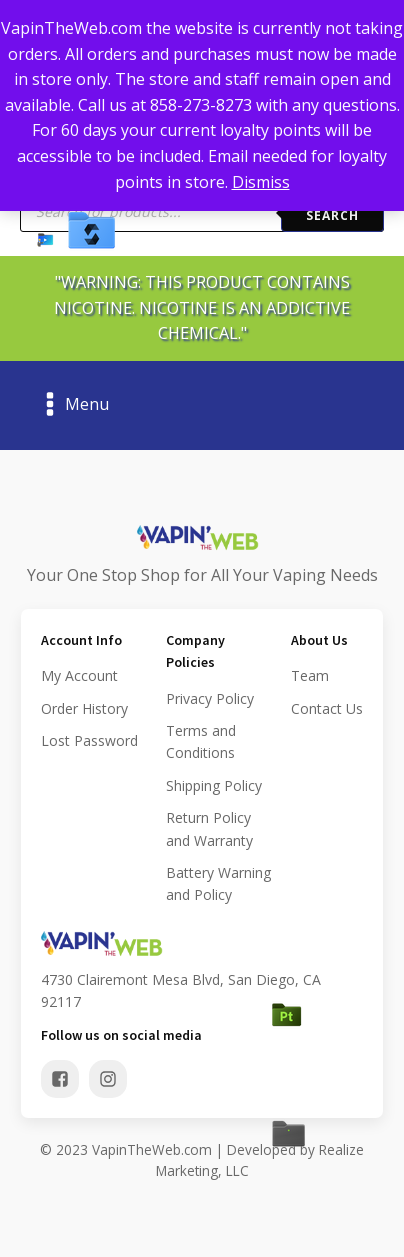 This screenshot has width=404, height=1257. Describe the element at coordinates (91, 231) in the screenshot. I see `folder containing solidity smart contract files` at that location.